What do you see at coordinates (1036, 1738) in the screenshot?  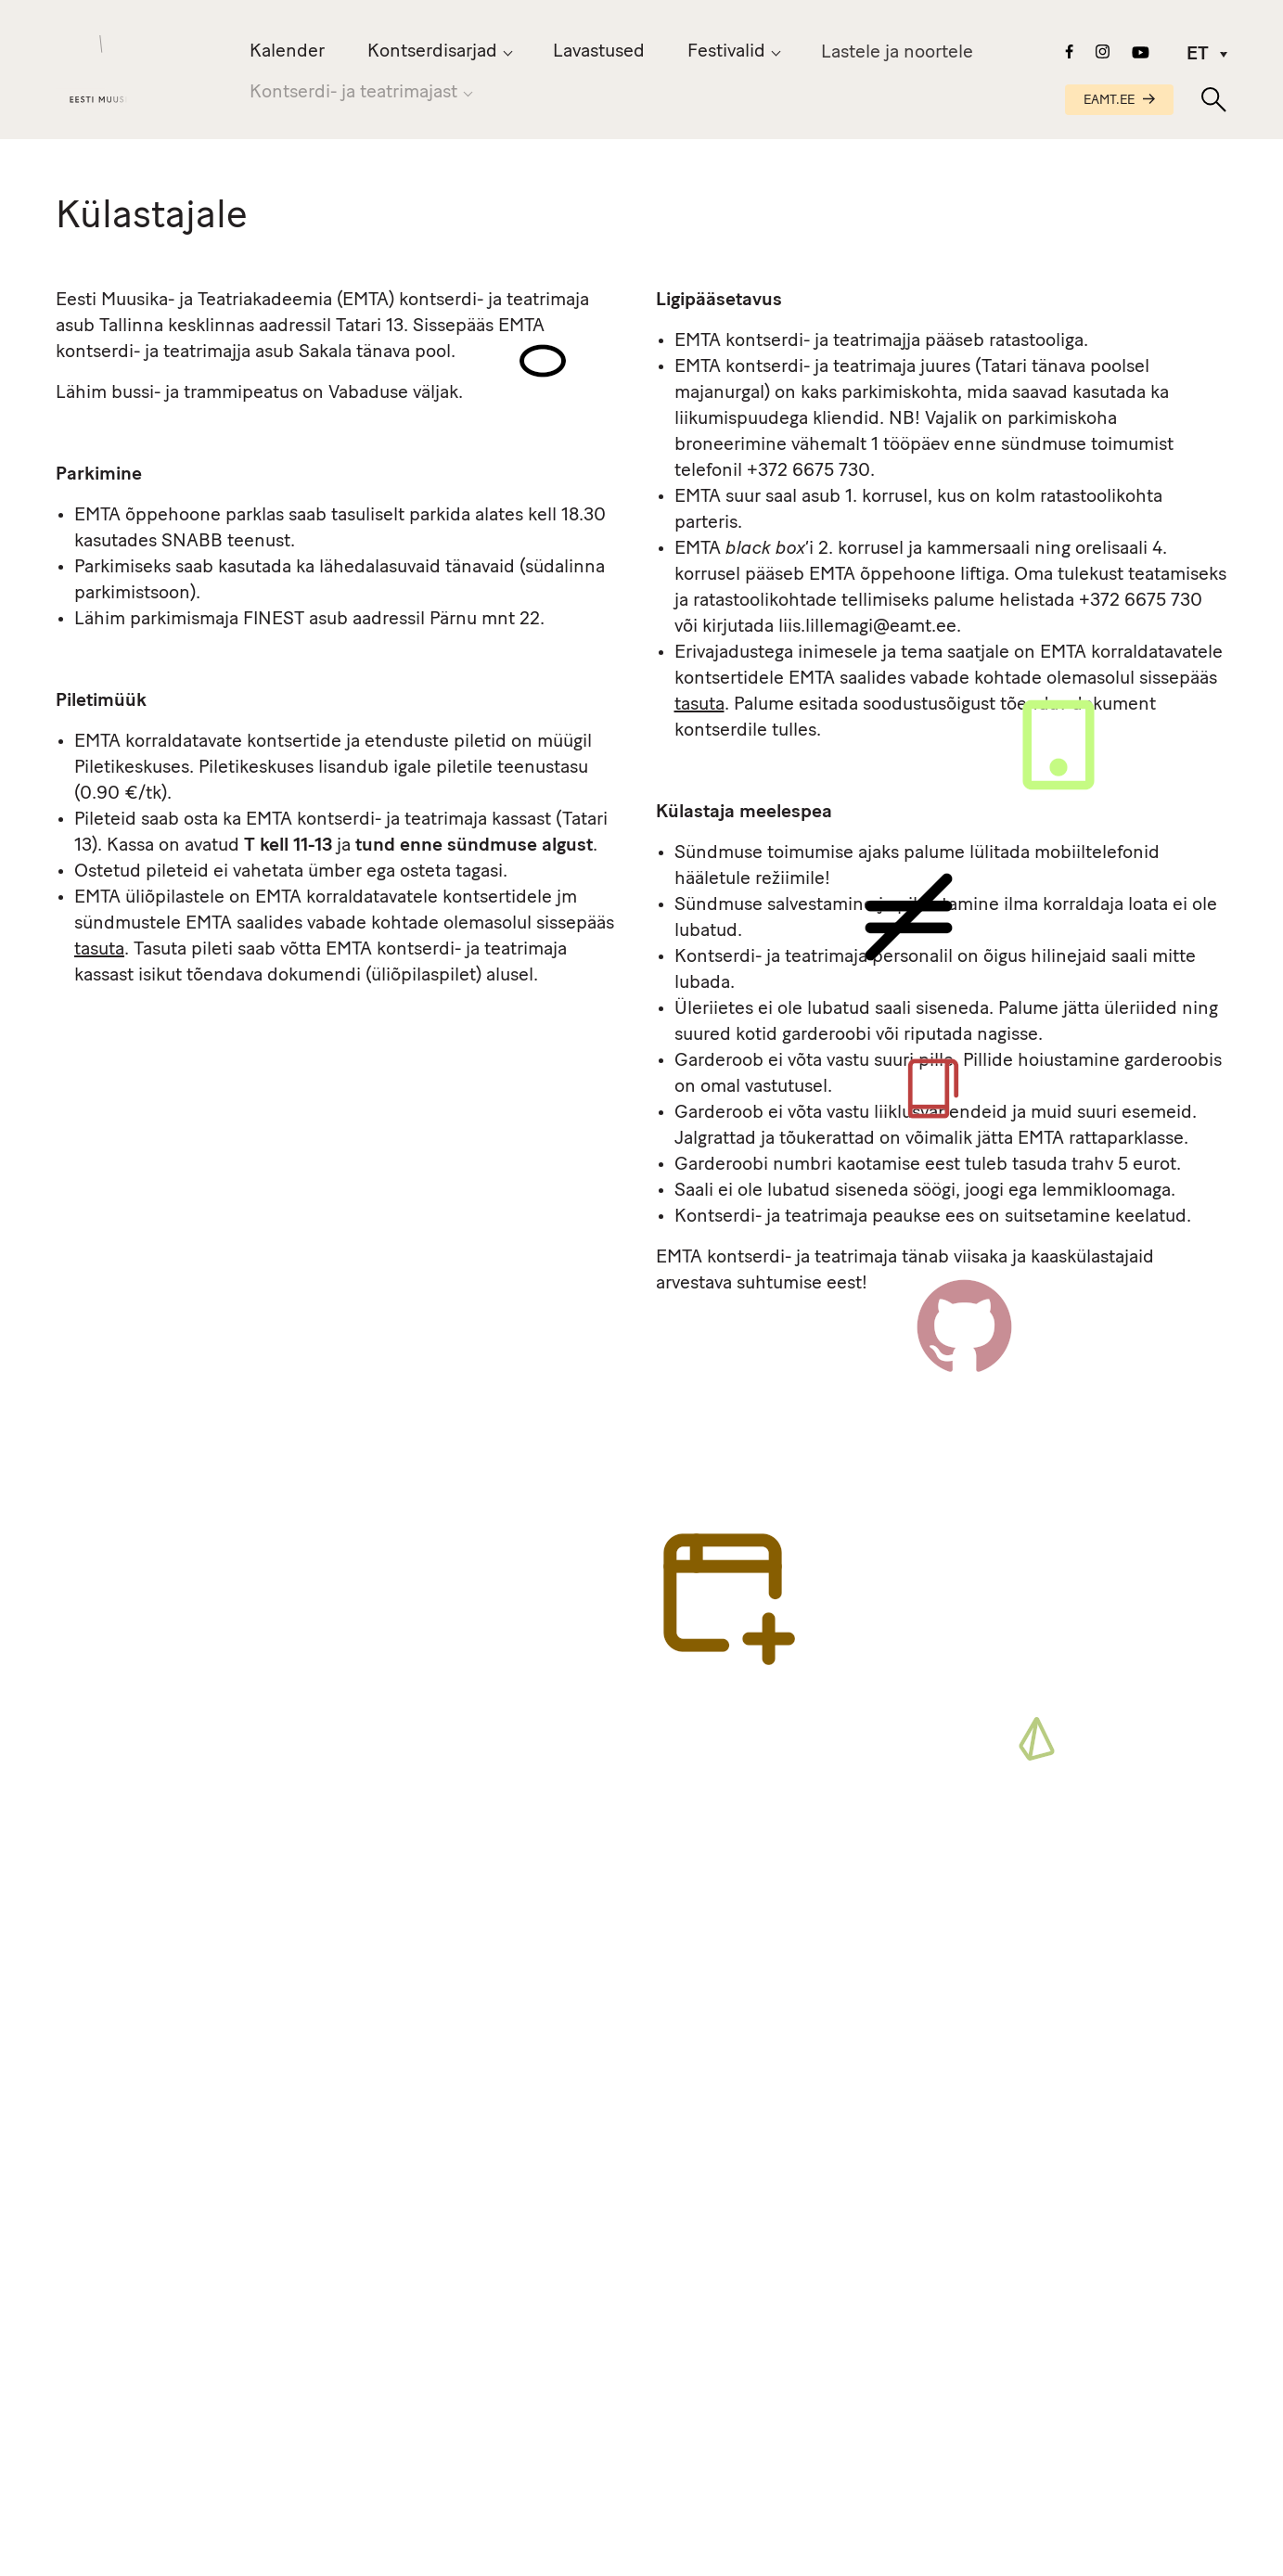 I see `prisma database ORM logo` at bounding box center [1036, 1738].